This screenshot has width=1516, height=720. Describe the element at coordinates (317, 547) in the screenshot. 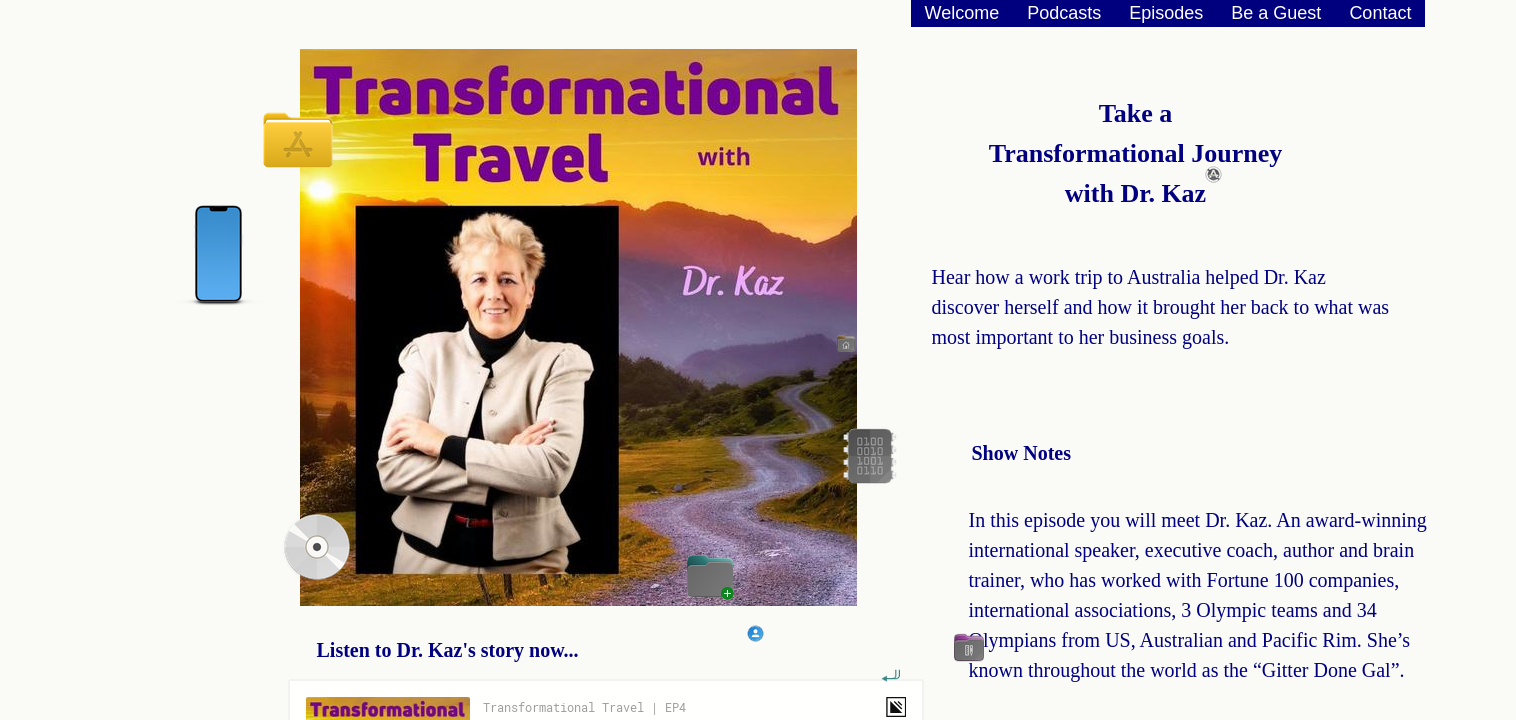

I see `indicates a DVD-RW drive or rewritable disc` at that location.